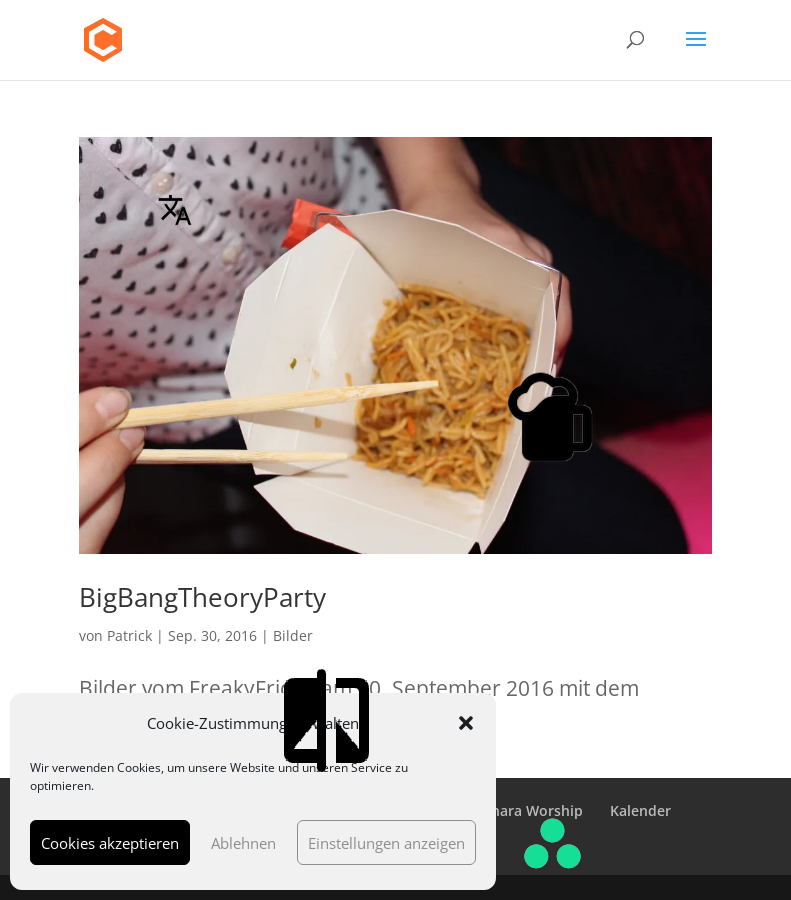 The width and height of the screenshot is (791, 900). What do you see at coordinates (550, 419) in the screenshot?
I see `find nearby bars or pubs` at bounding box center [550, 419].